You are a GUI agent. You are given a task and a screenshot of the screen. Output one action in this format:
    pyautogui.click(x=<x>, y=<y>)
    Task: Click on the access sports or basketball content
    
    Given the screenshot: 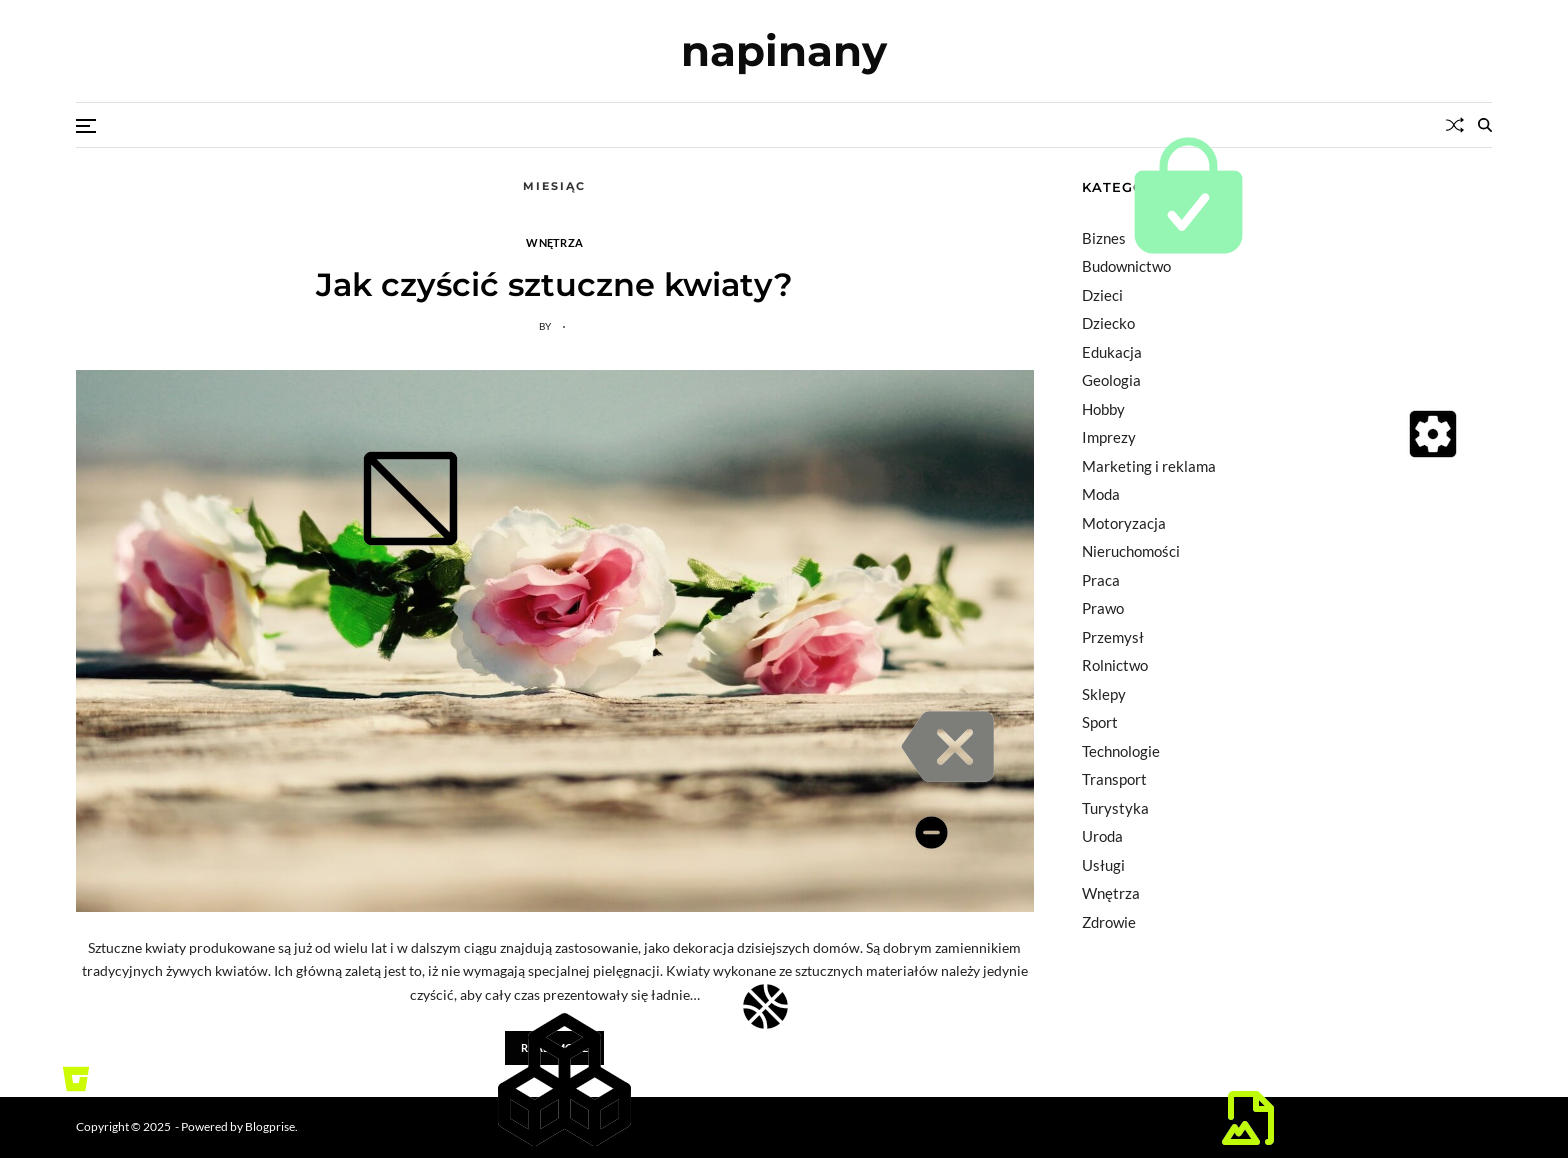 What is the action you would take?
    pyautogui.click(x=765, y=1006)
    